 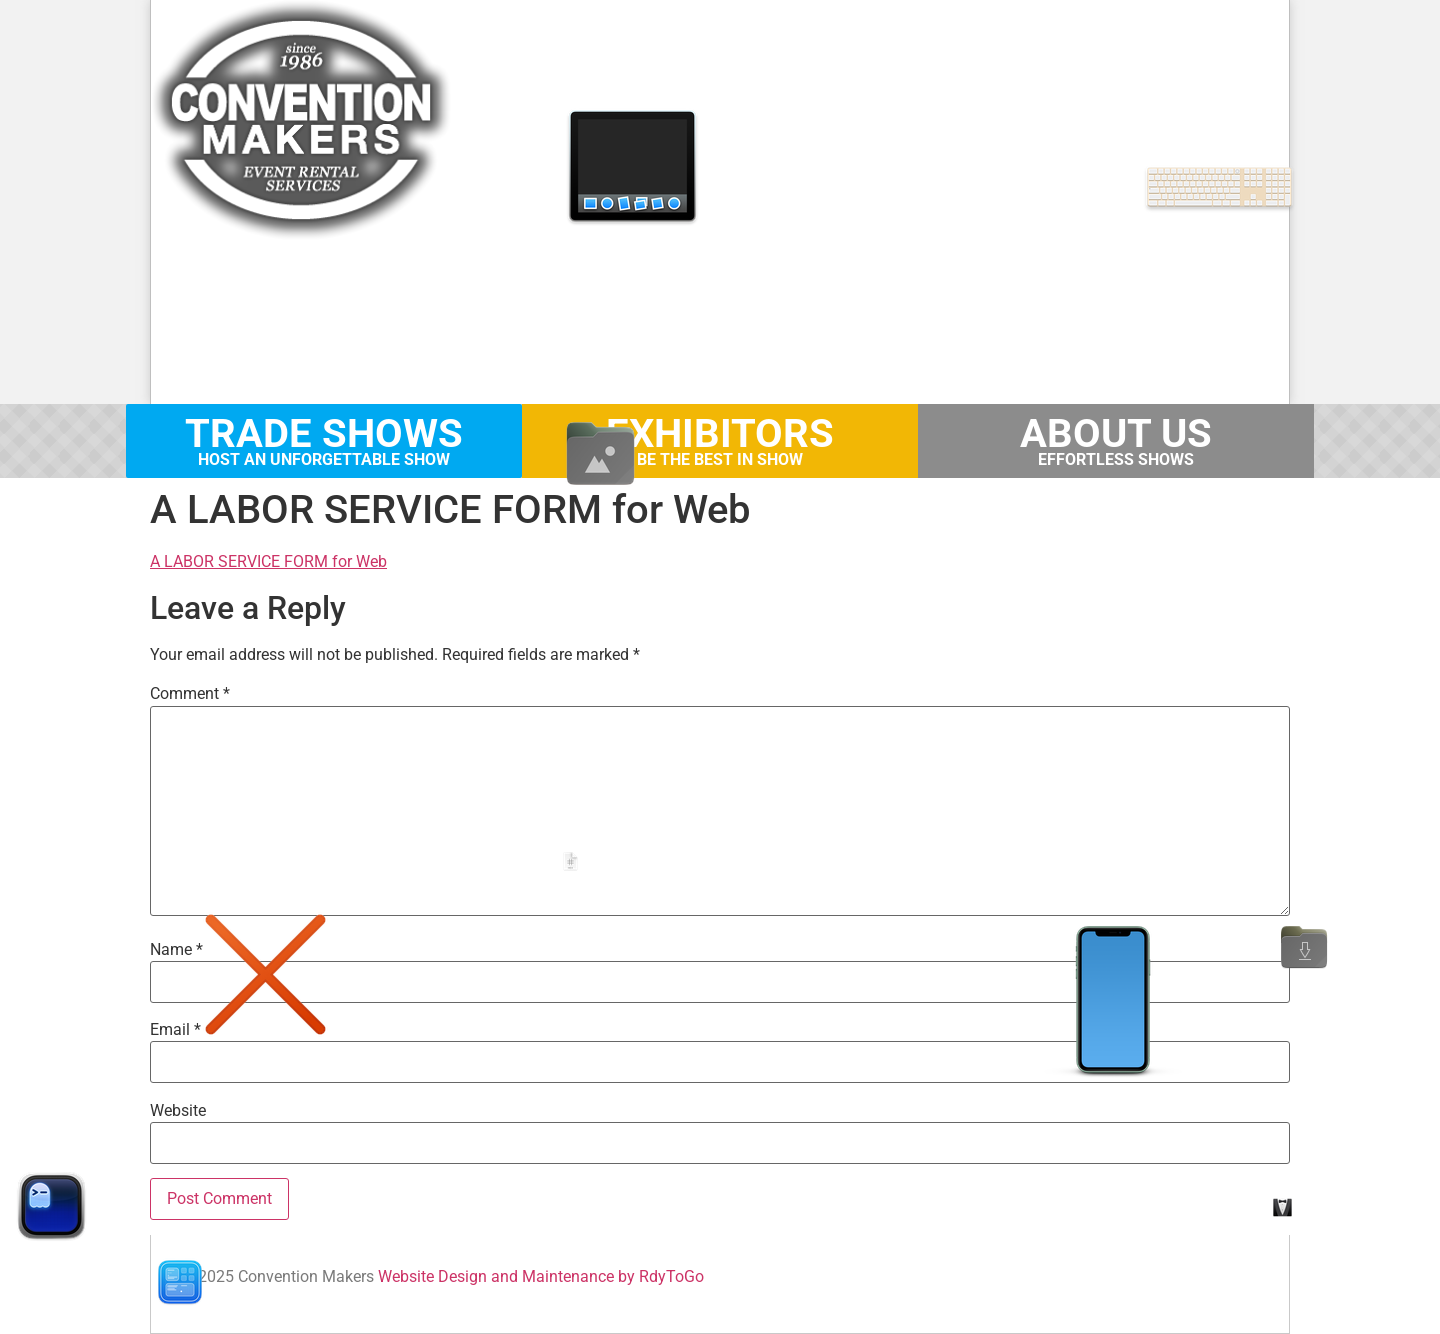 I want to click on open downloads folder, so click(x=1304, y=947).